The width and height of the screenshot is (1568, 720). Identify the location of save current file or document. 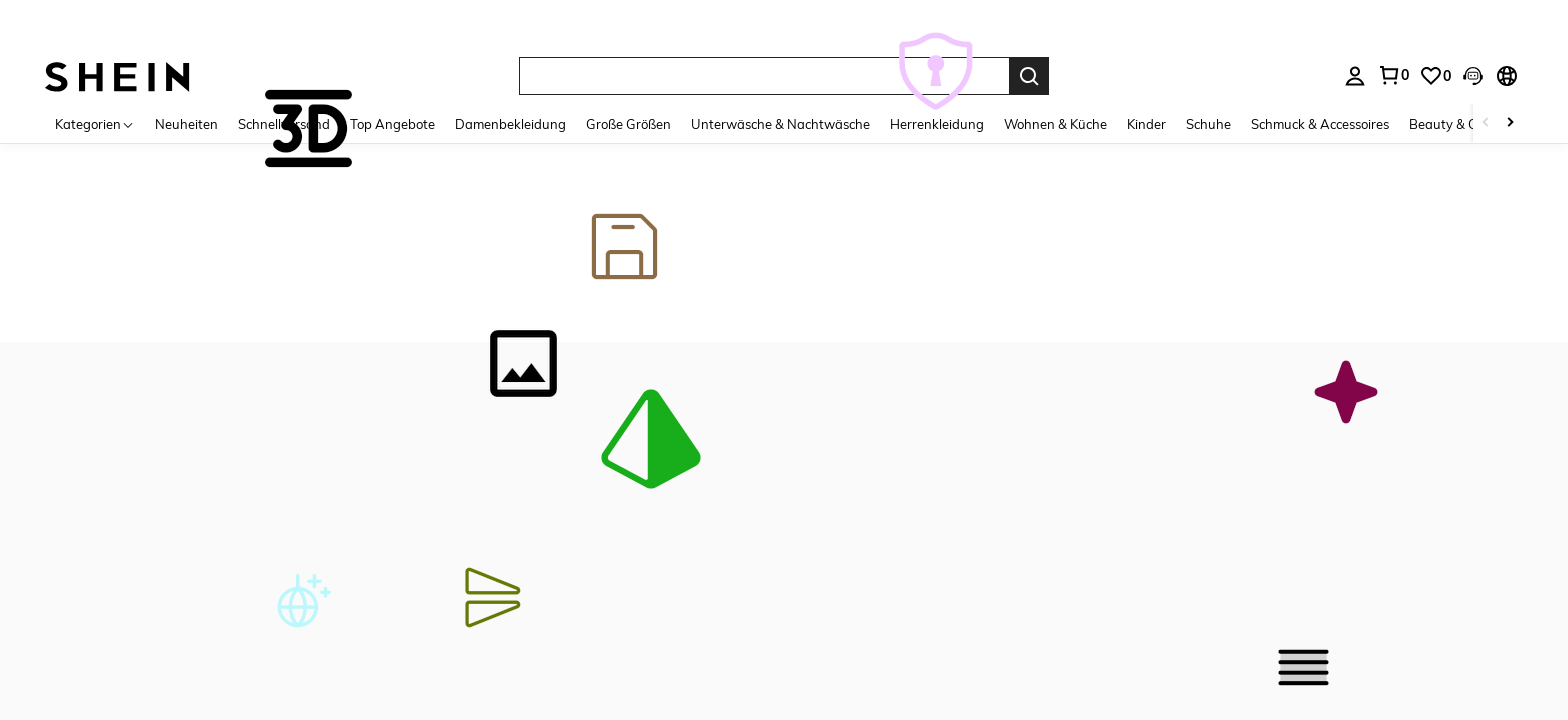
(624, 246).